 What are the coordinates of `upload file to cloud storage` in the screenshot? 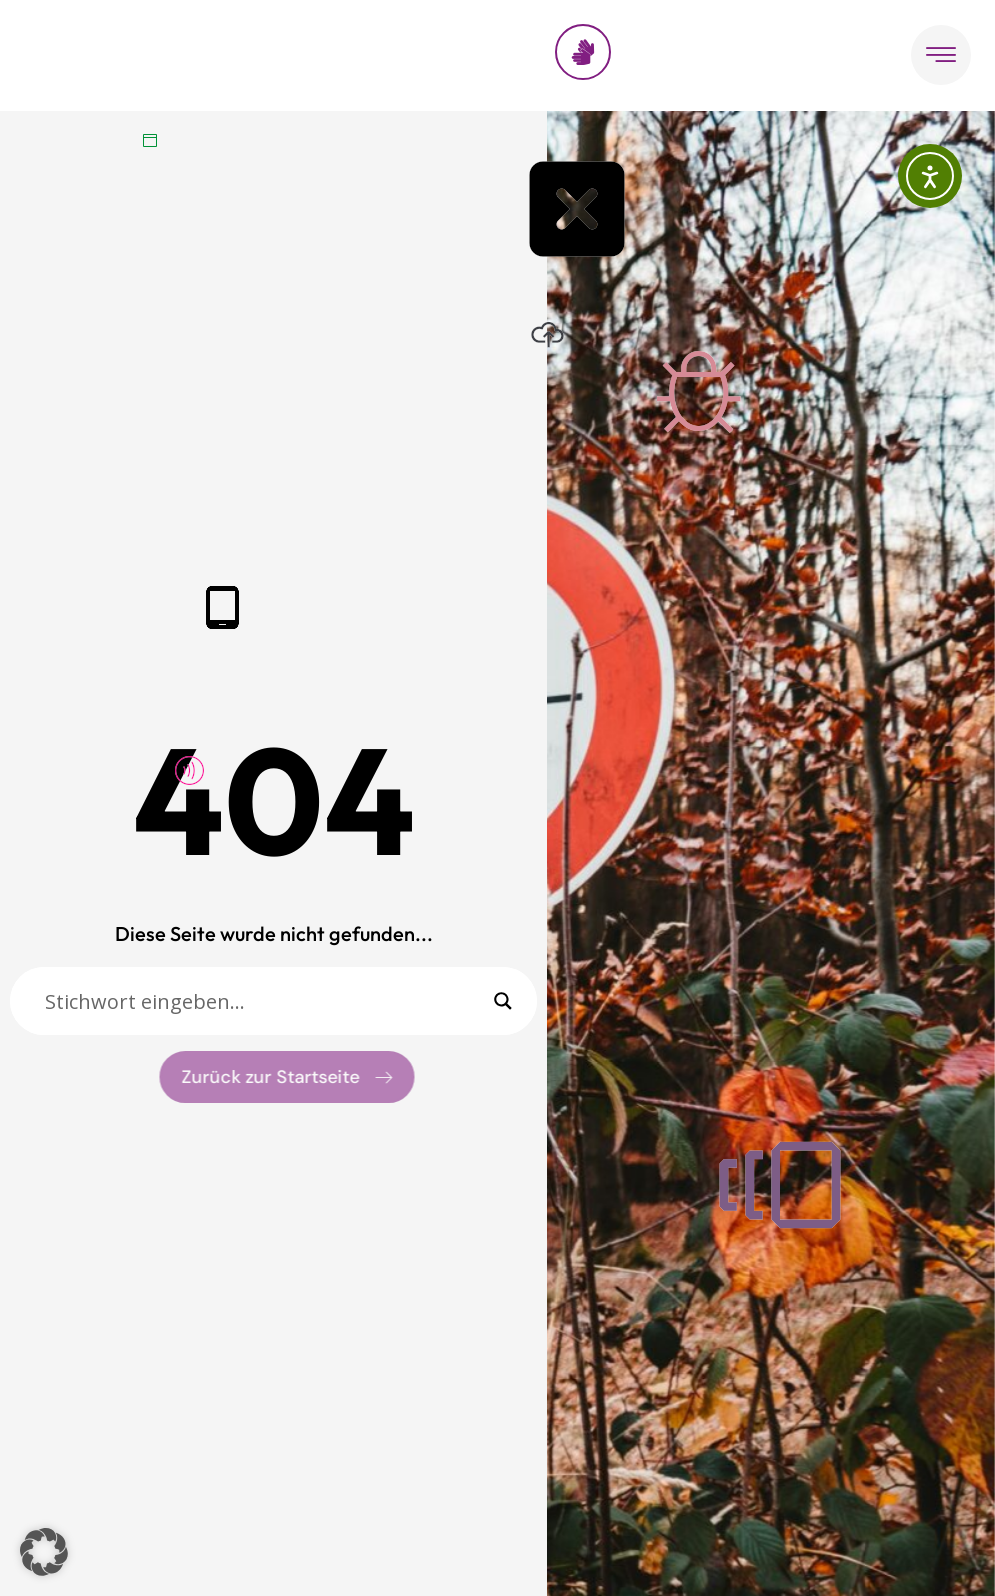 It's located at (547, 333).